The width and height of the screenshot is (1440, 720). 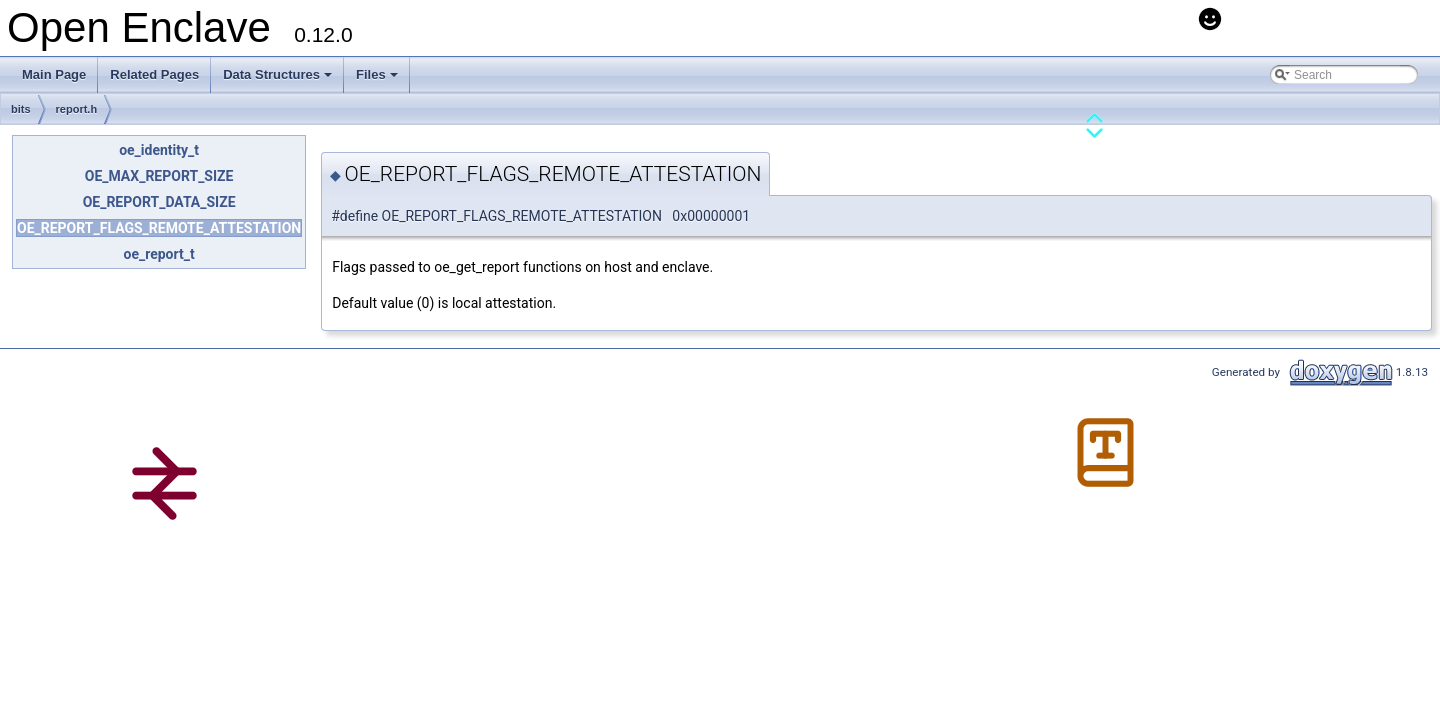 What do you see at coordinates (1210, 19) in the screenshot?
I see `add an emoji or reaction` at bounding box center [1210, 19].